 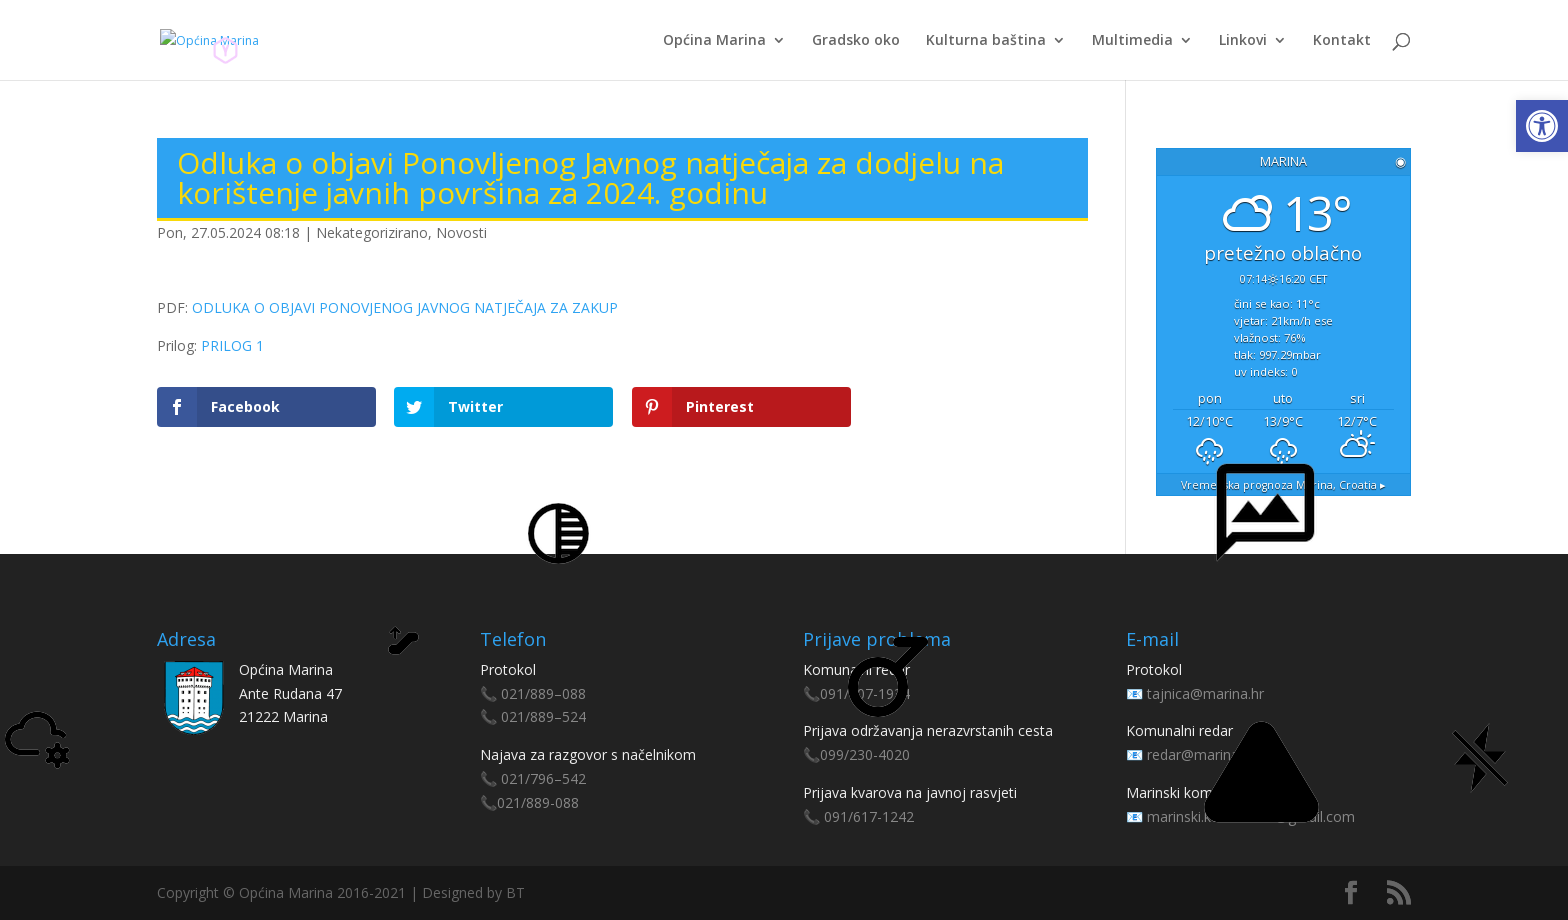 What do you see at coordinates (888, 677) in the screenshot?
I see `select demiboy gender identity` at bounding box center [888, 677].